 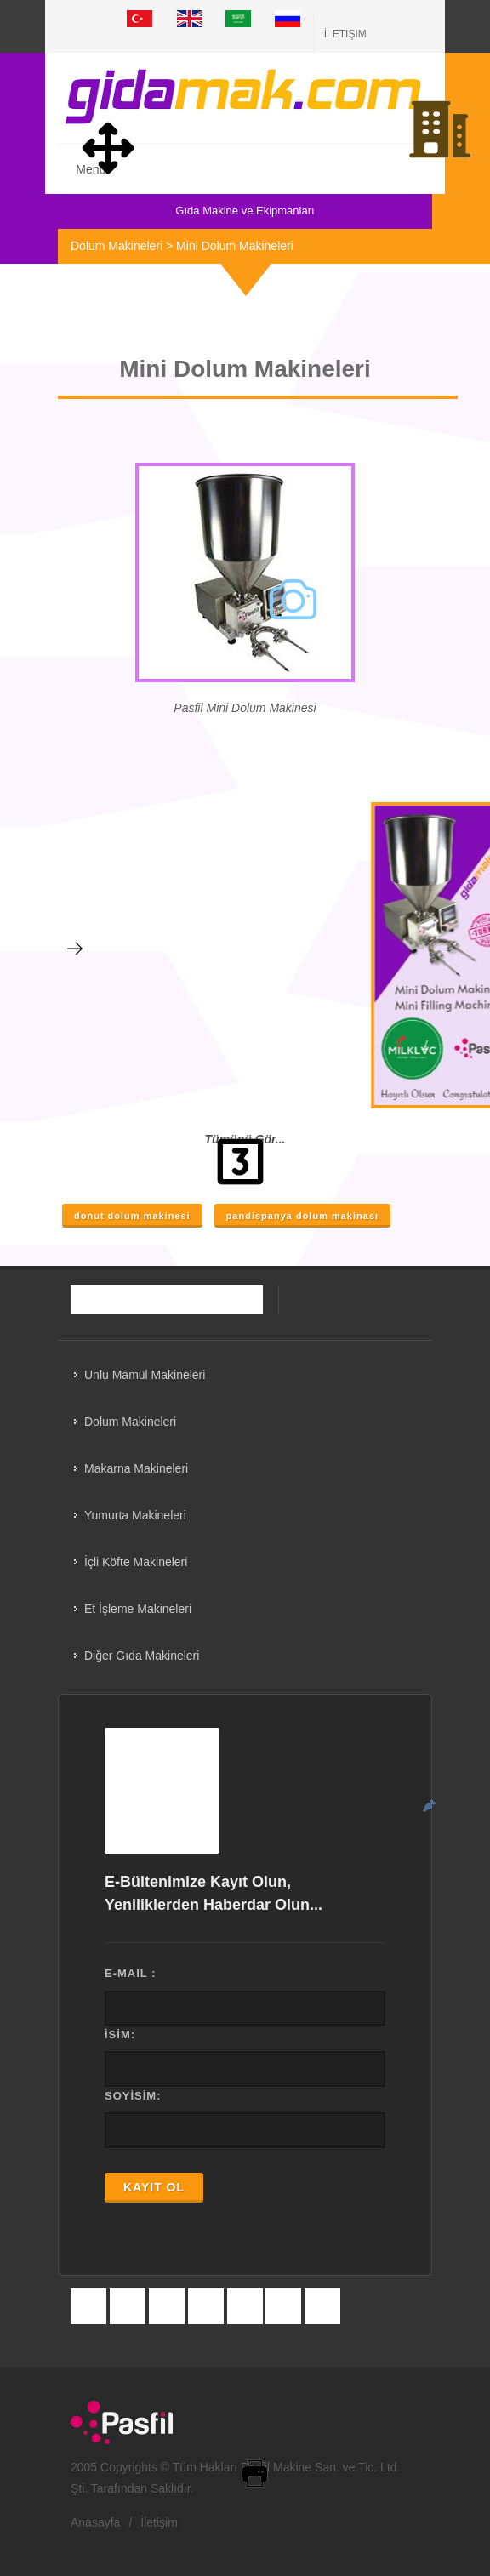 I want to click on take a photo, so click(x=293, y=599).